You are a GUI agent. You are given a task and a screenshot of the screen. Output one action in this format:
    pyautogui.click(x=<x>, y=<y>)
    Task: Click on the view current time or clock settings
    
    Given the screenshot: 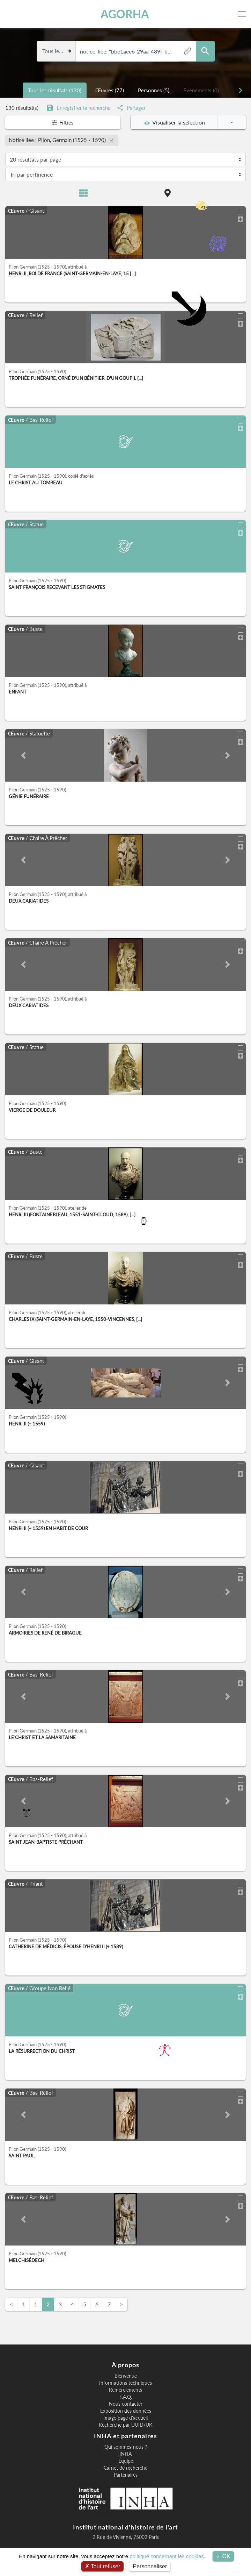 What is the action you would take?
    pyautogui.click(x=143, y=1221)
    